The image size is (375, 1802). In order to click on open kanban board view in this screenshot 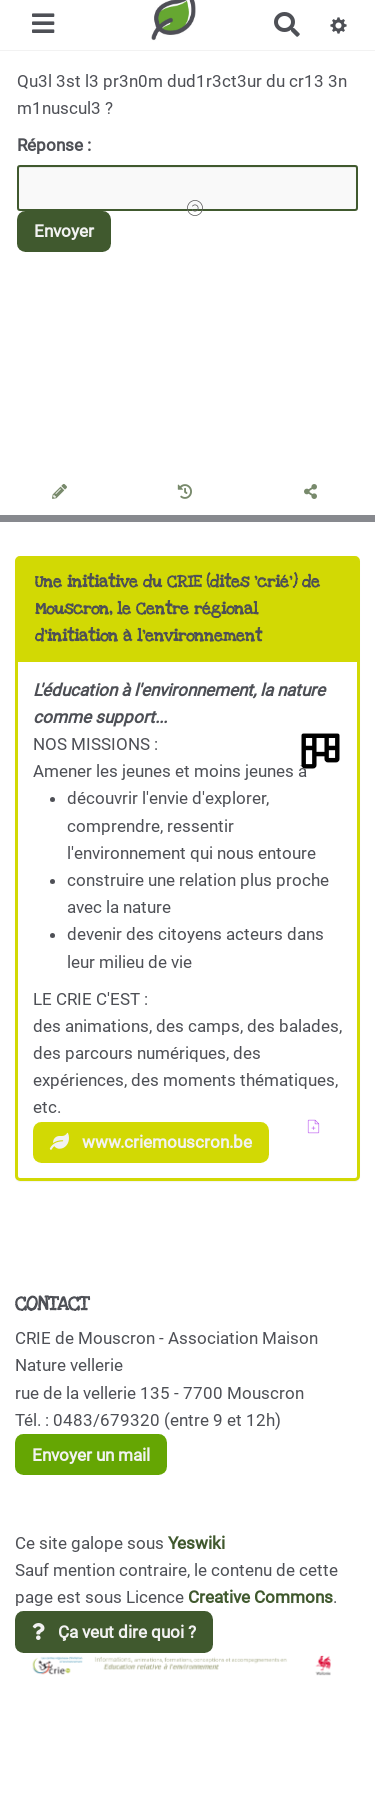, I will do `click(320, 749)`.